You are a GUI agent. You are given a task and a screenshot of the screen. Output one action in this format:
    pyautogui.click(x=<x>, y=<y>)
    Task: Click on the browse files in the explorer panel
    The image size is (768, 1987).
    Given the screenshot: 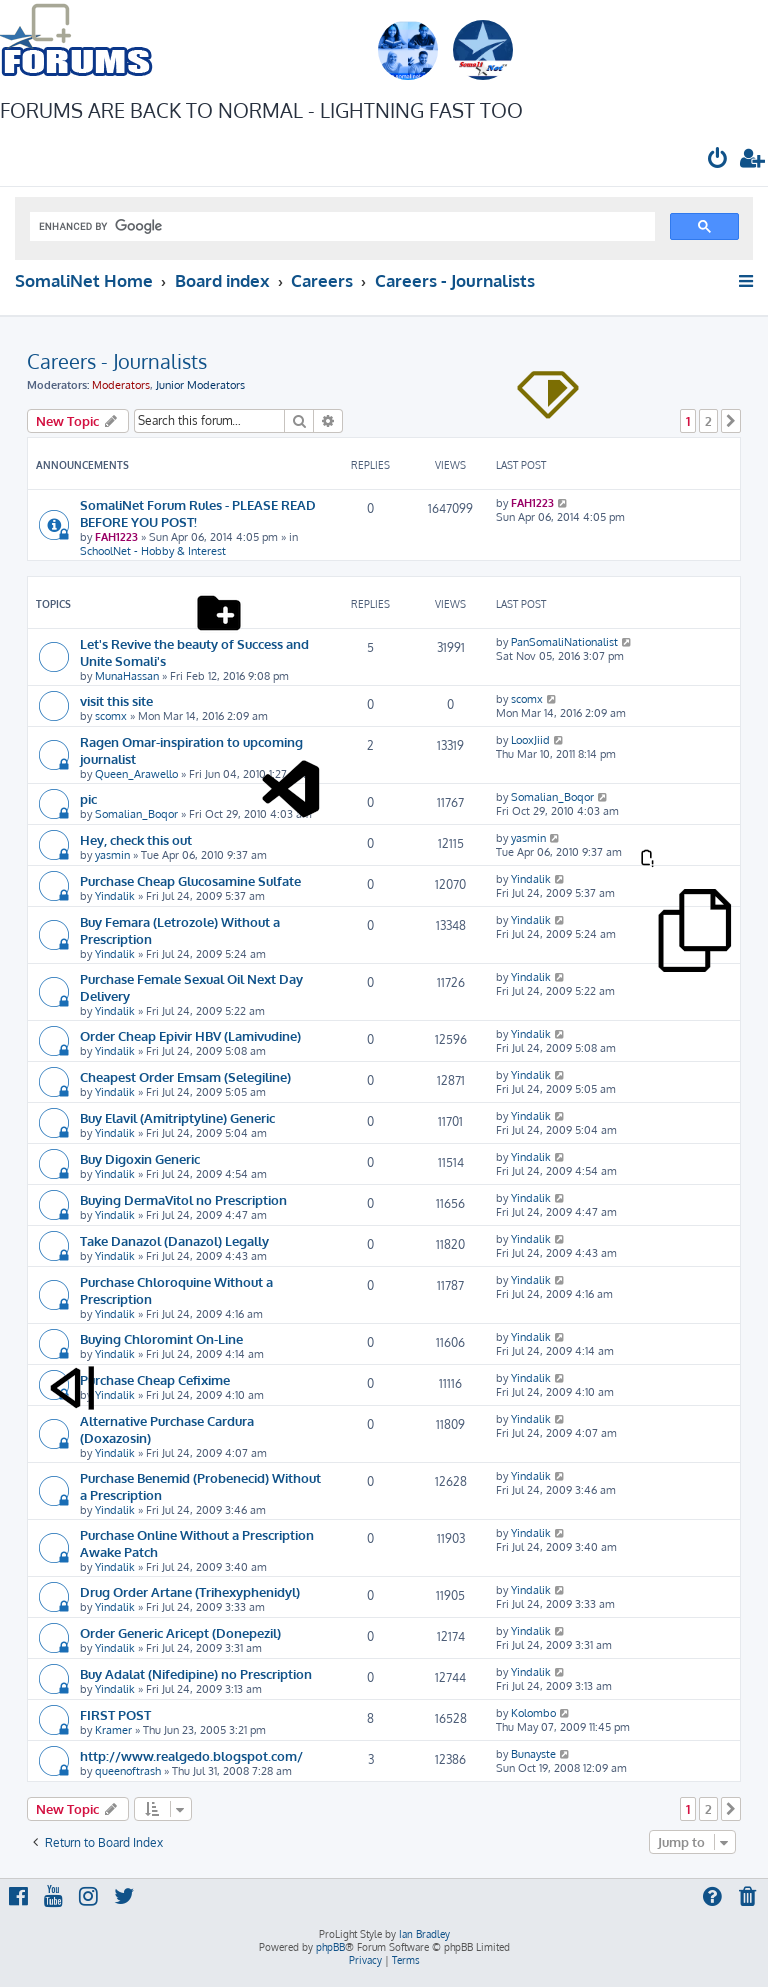 What is the action you would take?
    pyautogui.click(x=696, y=930)
    